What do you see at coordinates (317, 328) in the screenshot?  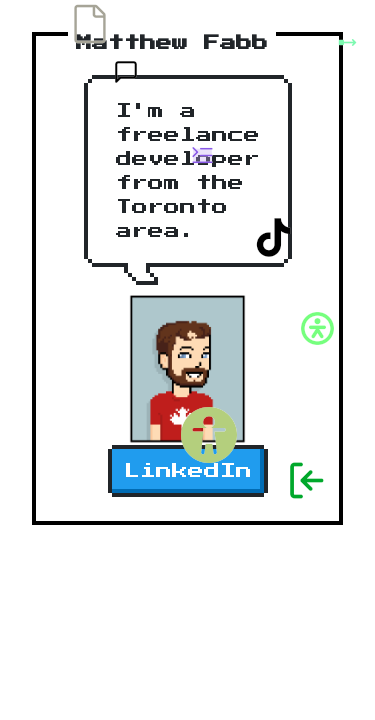 I see `view user profile` at bounding box center [317, 328].